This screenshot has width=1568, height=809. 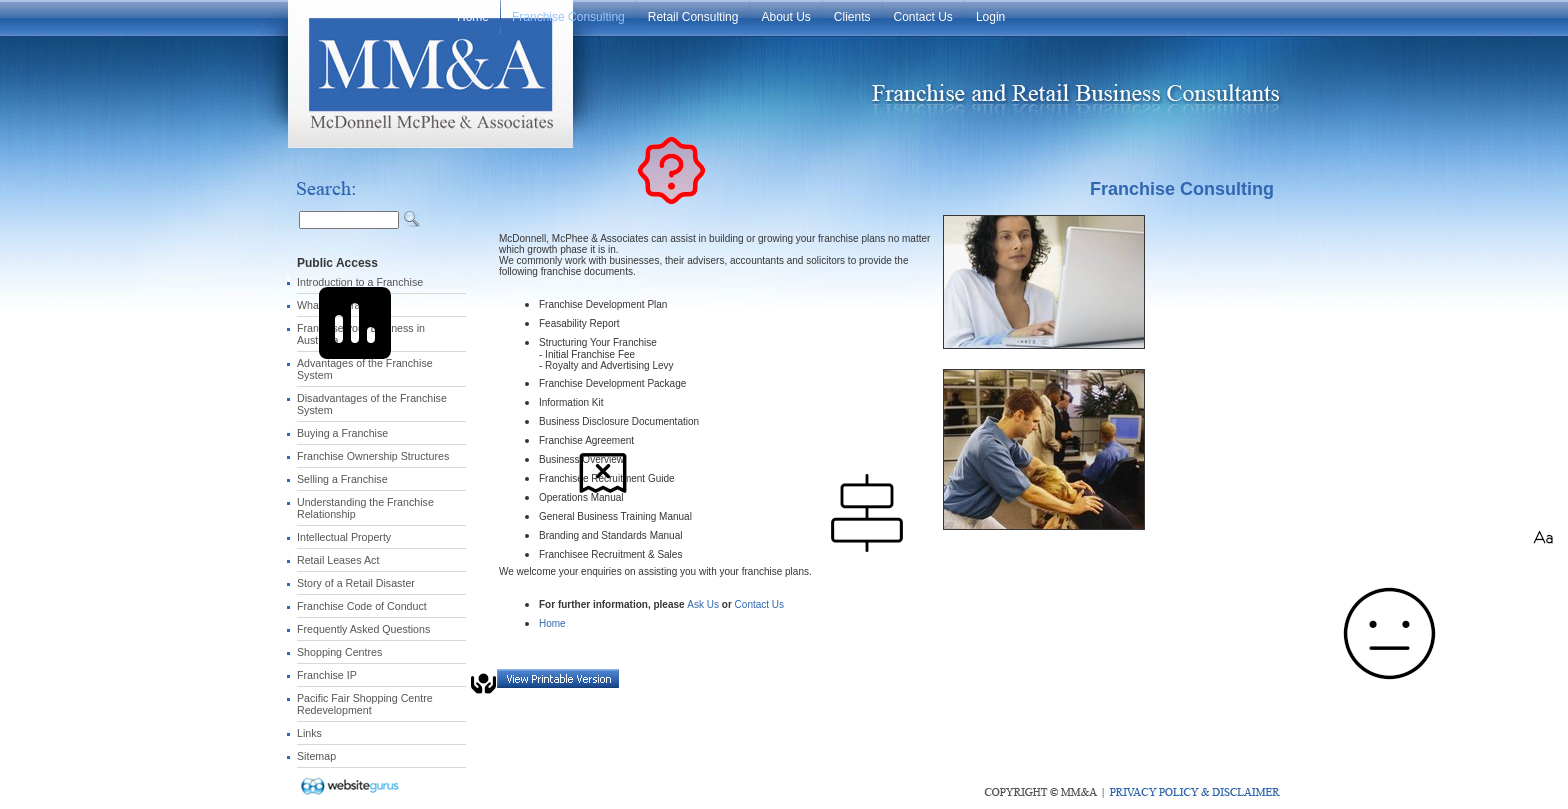 I want to click on cancel or void a receipt, so click(x=603, y=473).